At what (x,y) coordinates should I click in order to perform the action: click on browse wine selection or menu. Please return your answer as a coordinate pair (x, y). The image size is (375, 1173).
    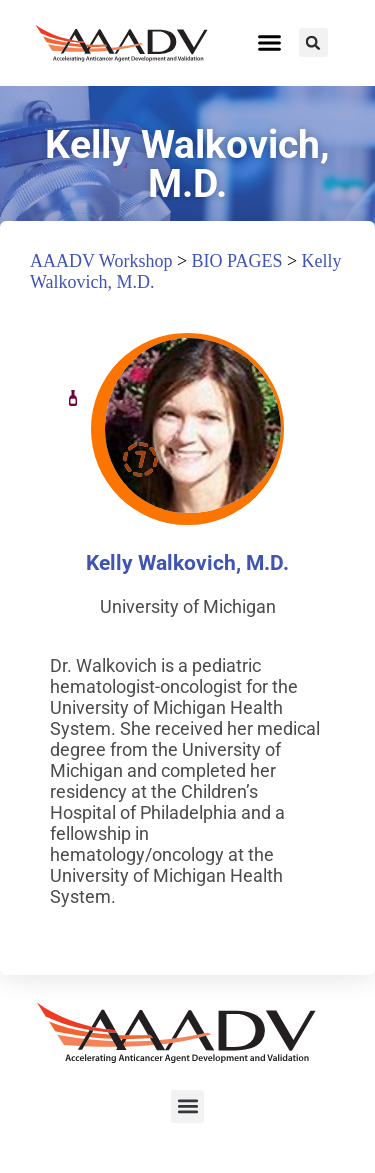
    Looking at the image, I should click on (73, 398).